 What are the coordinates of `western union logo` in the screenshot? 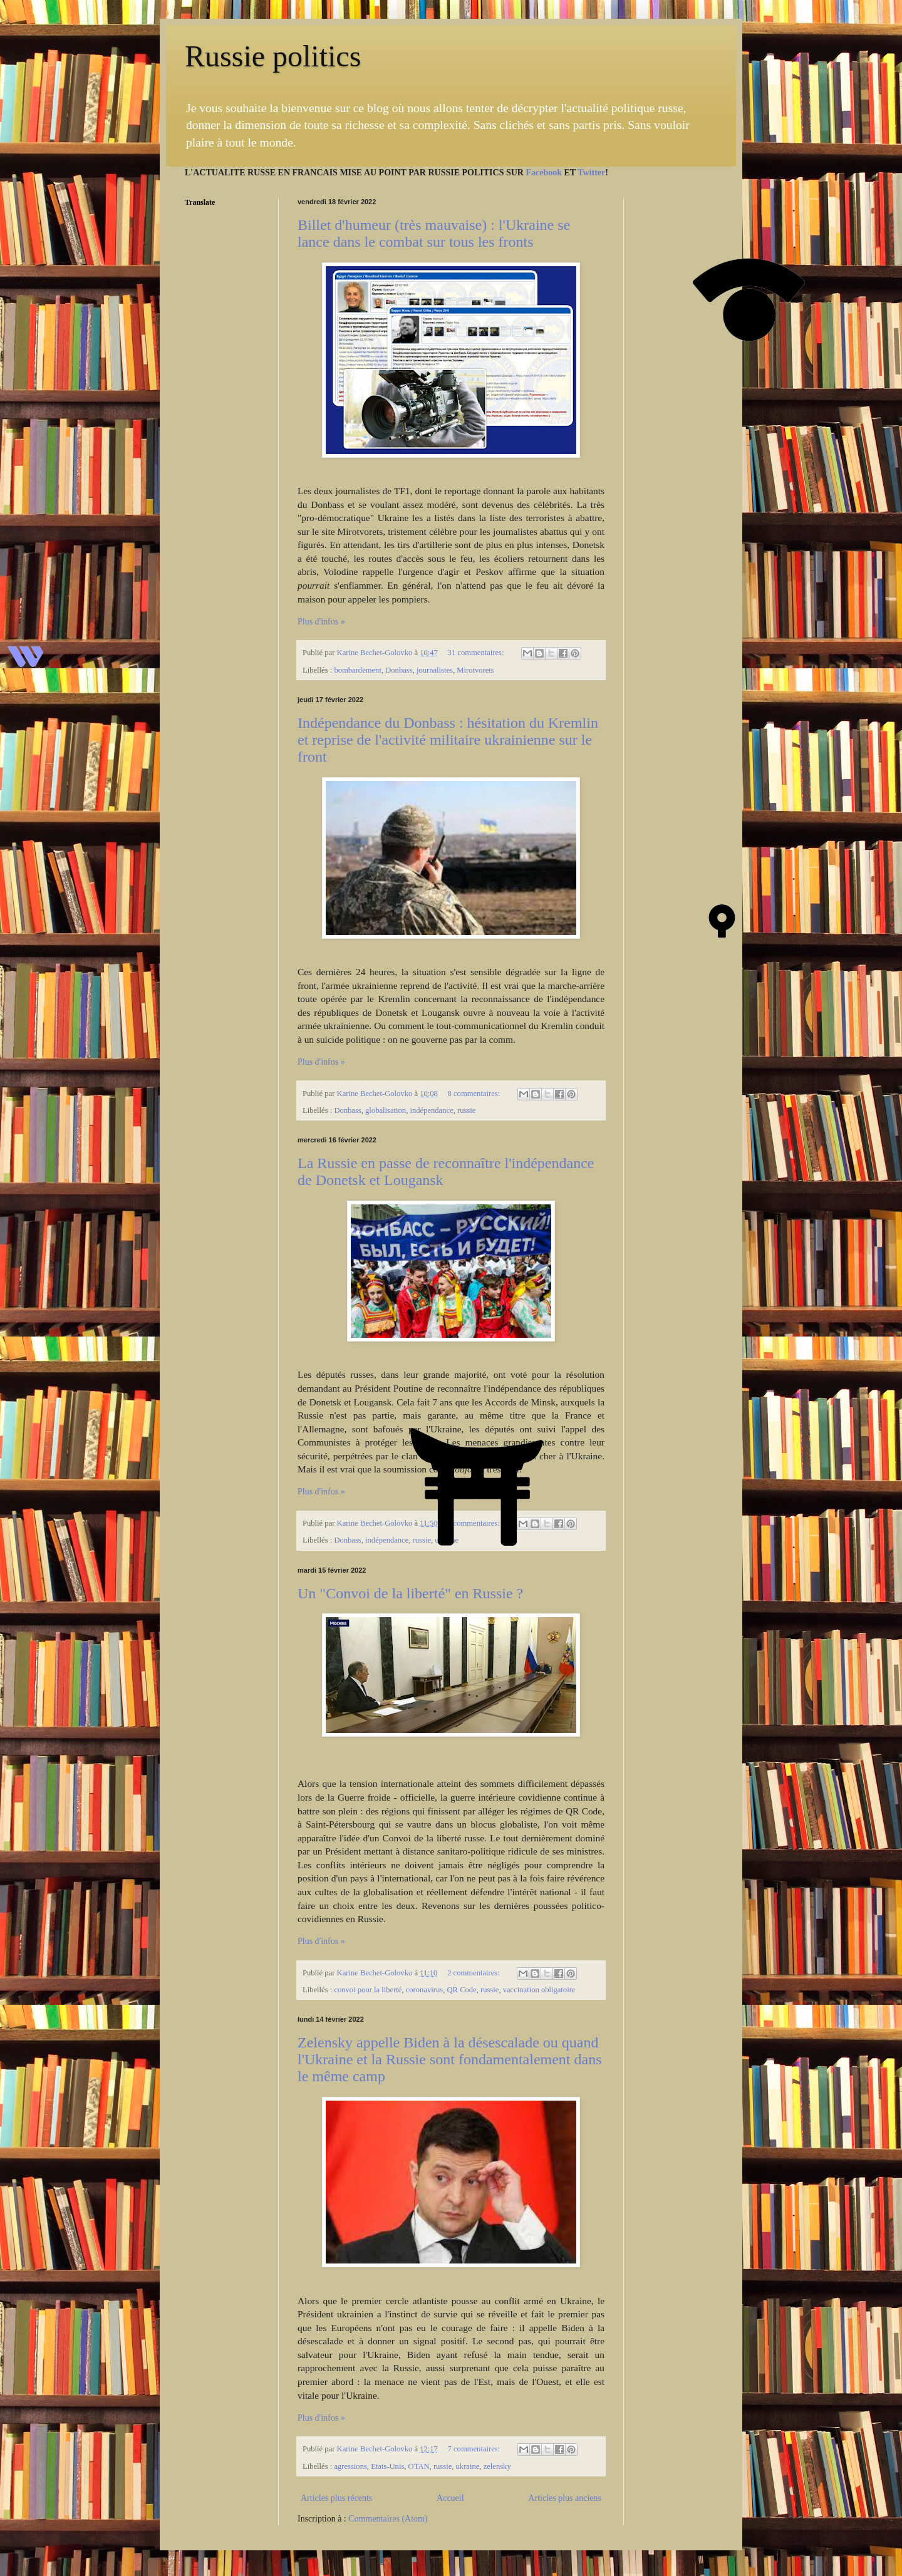 It's located at (25, 656).